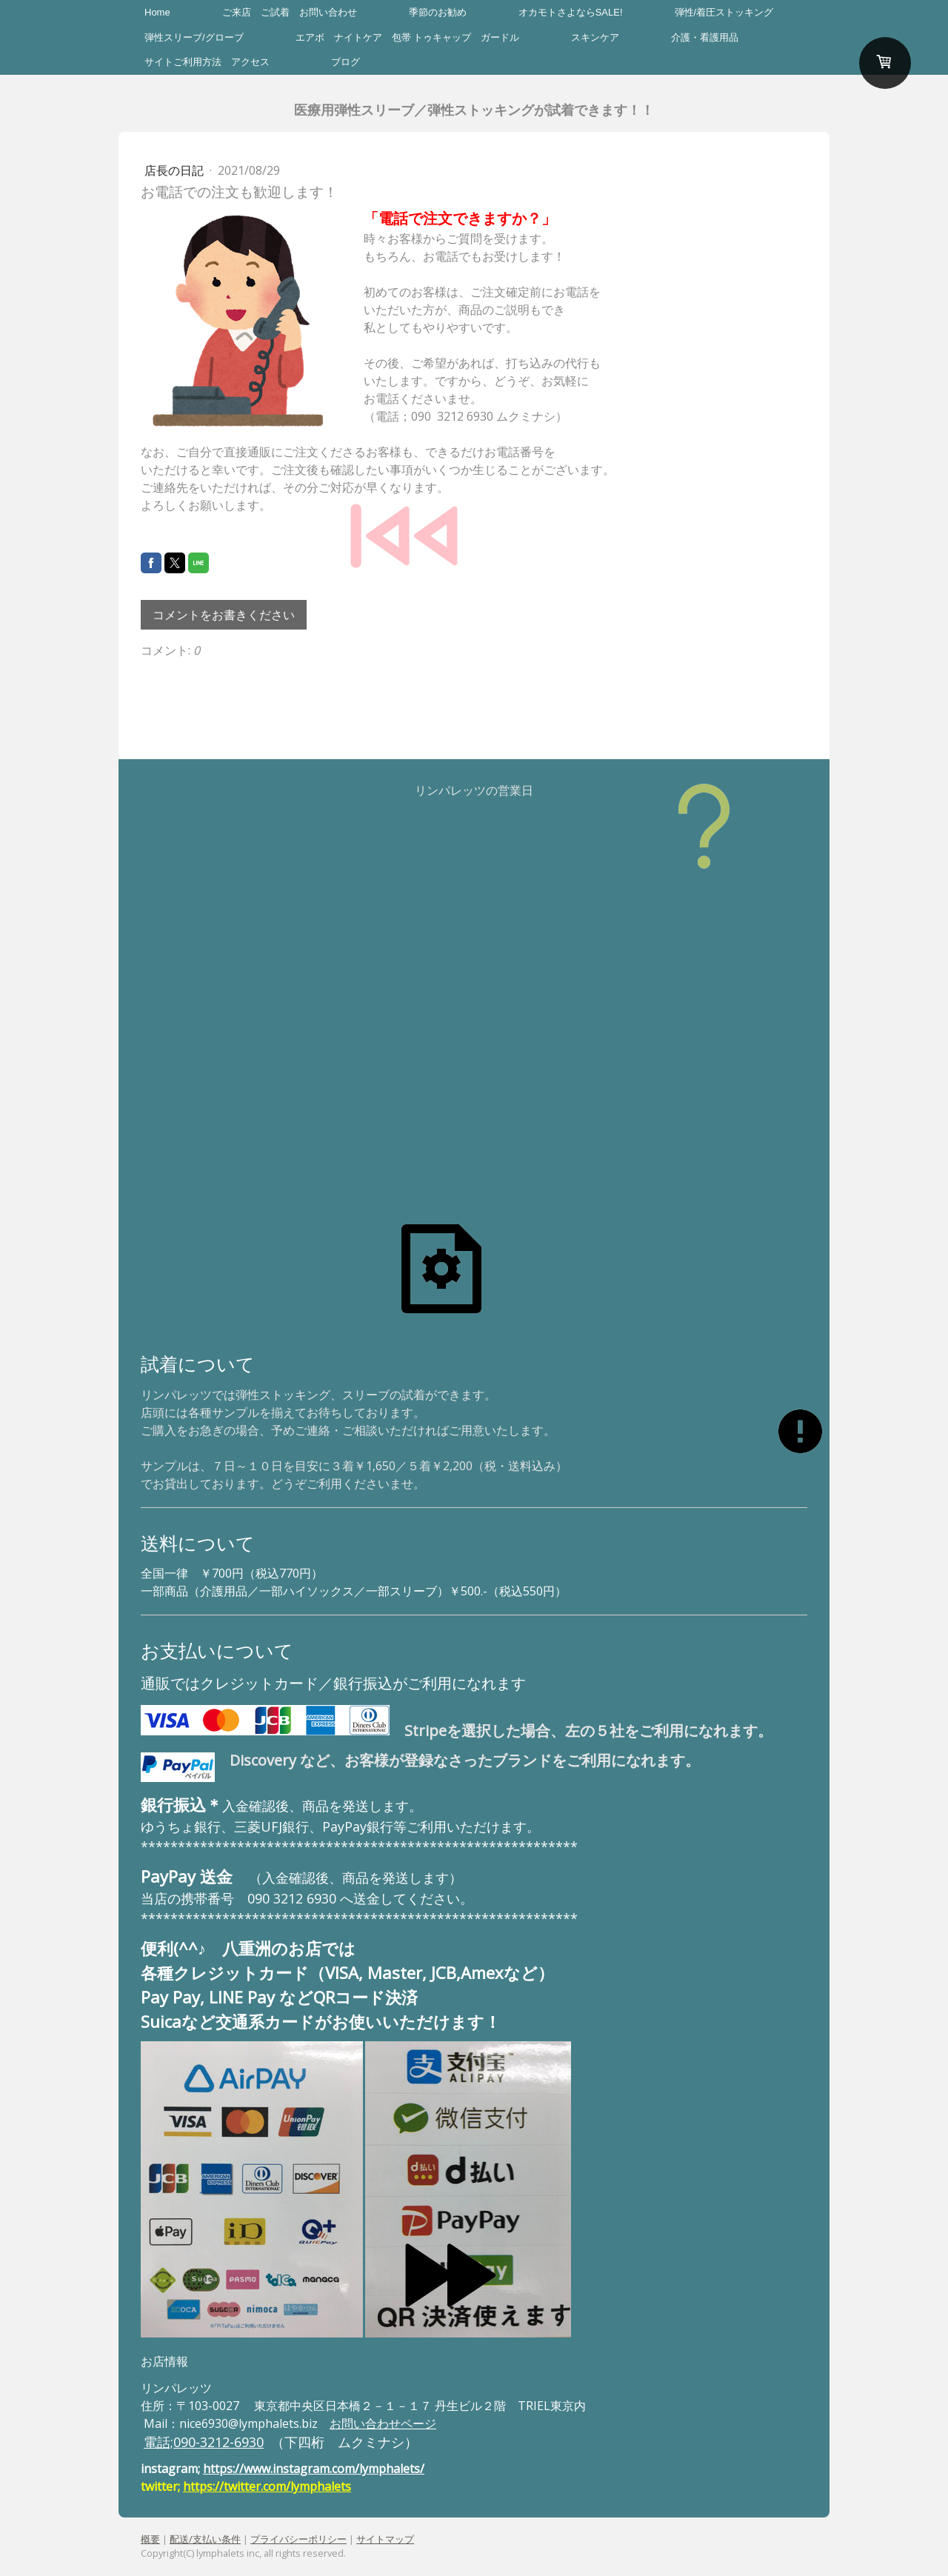  Describe the element at coordinates (704, 826) in the screenshot. I see `access help or support information` at that location.